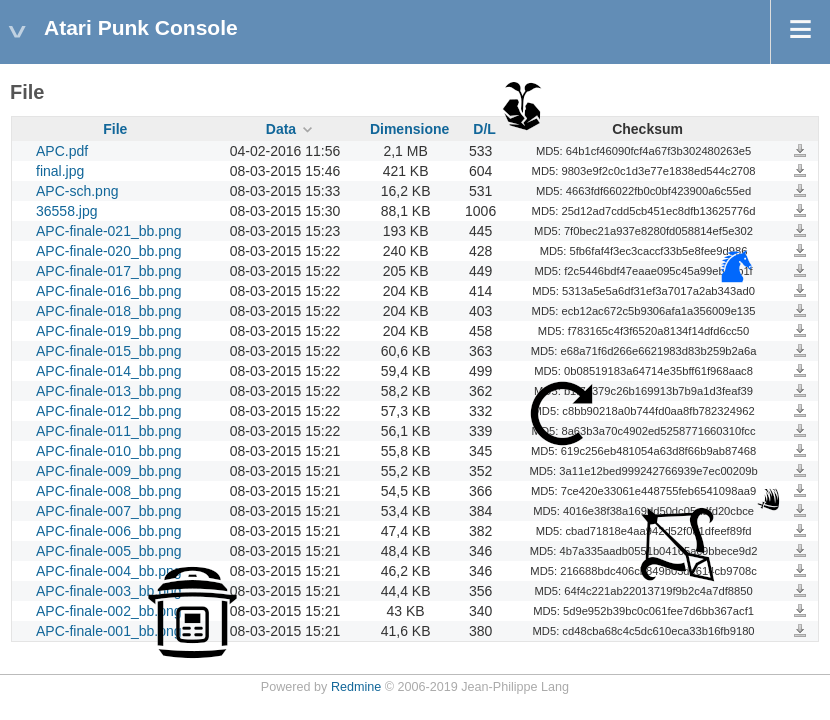 The height and width of the screenshot is (720, 830). I want to click on perform a slash attack in combat, so click(768, 499).